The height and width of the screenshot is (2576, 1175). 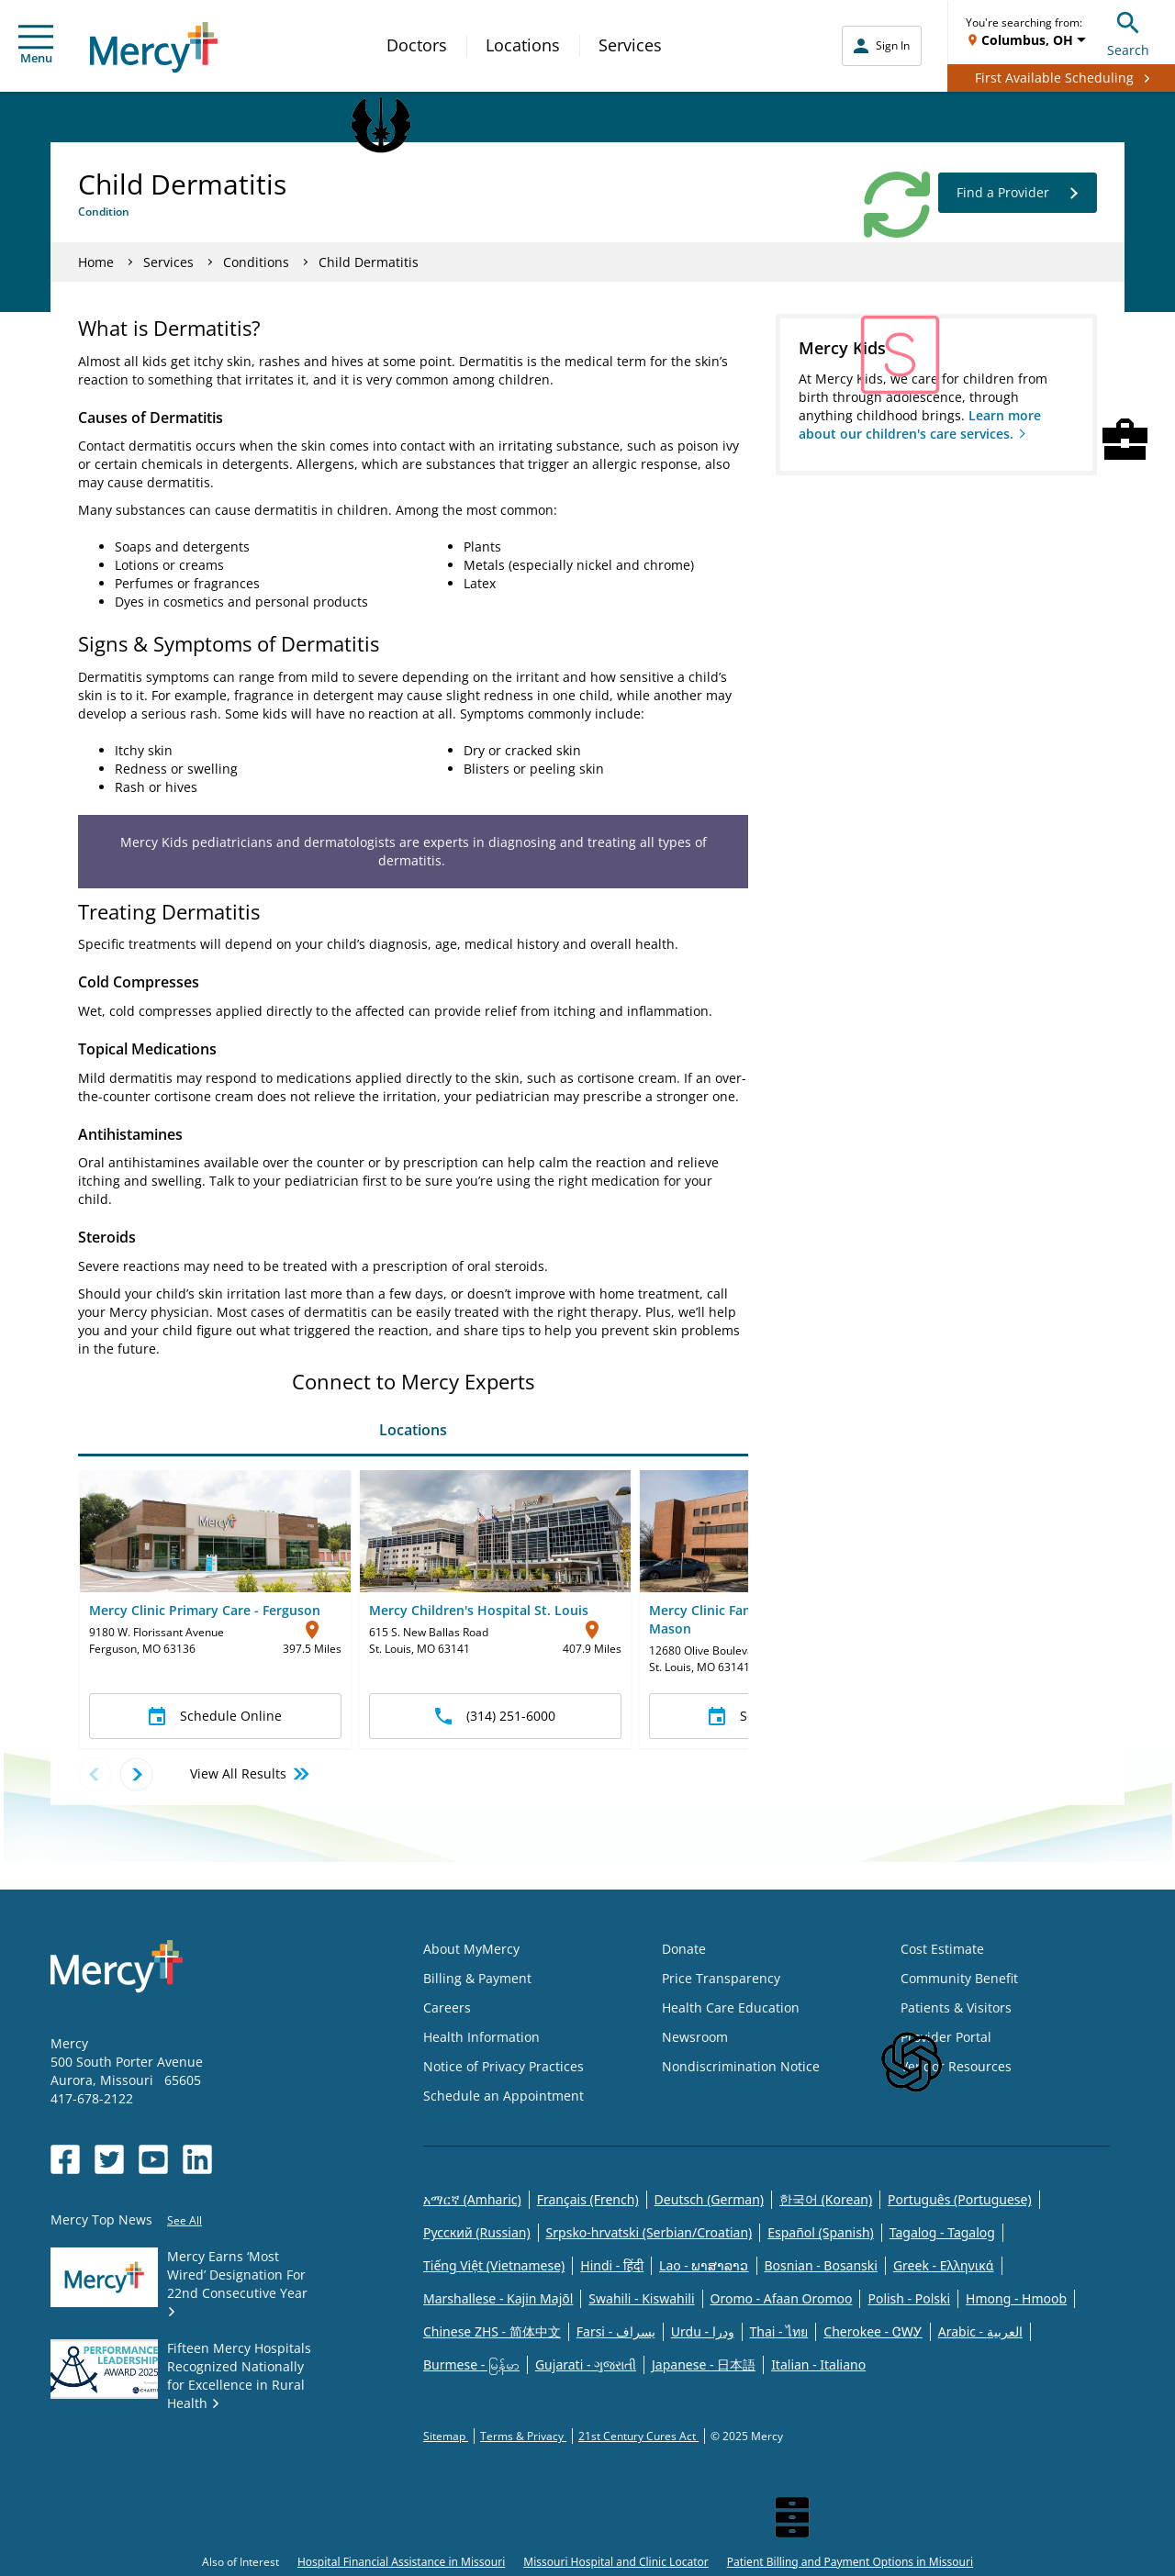 I want to click on indicates Jedi Order affiliation or Star Wars themed content, so click(x=381, y=125).